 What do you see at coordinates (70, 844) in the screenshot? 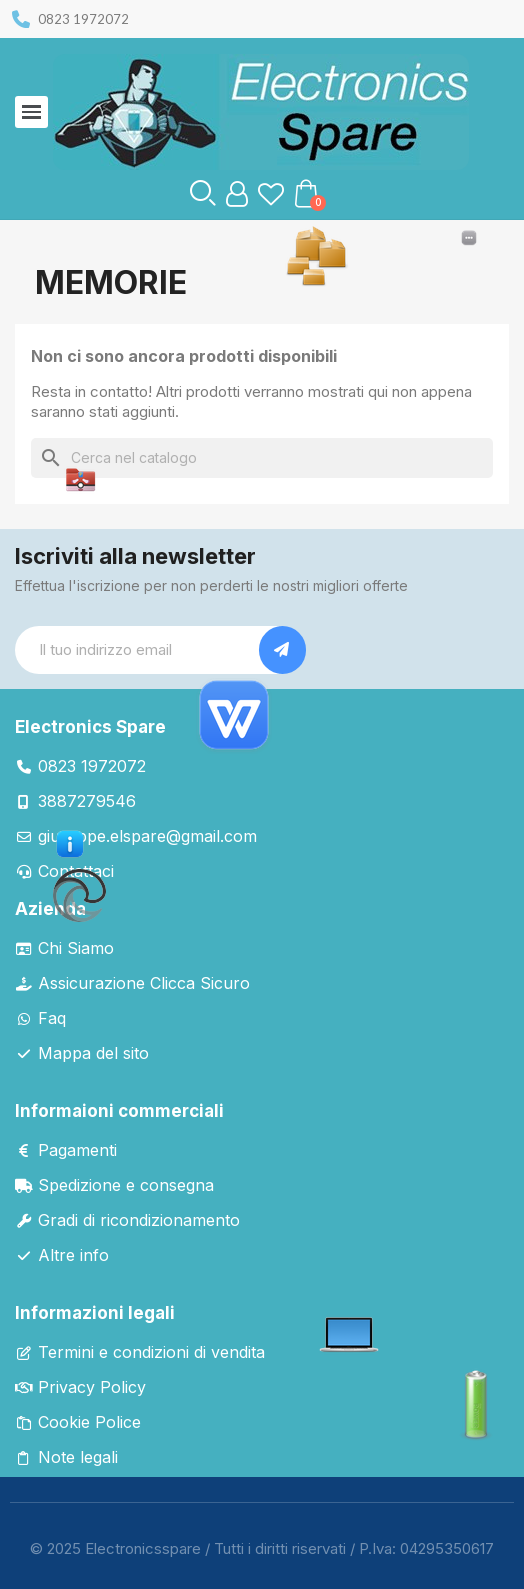
I see `view user profile information` at bounding box center [70, 844].